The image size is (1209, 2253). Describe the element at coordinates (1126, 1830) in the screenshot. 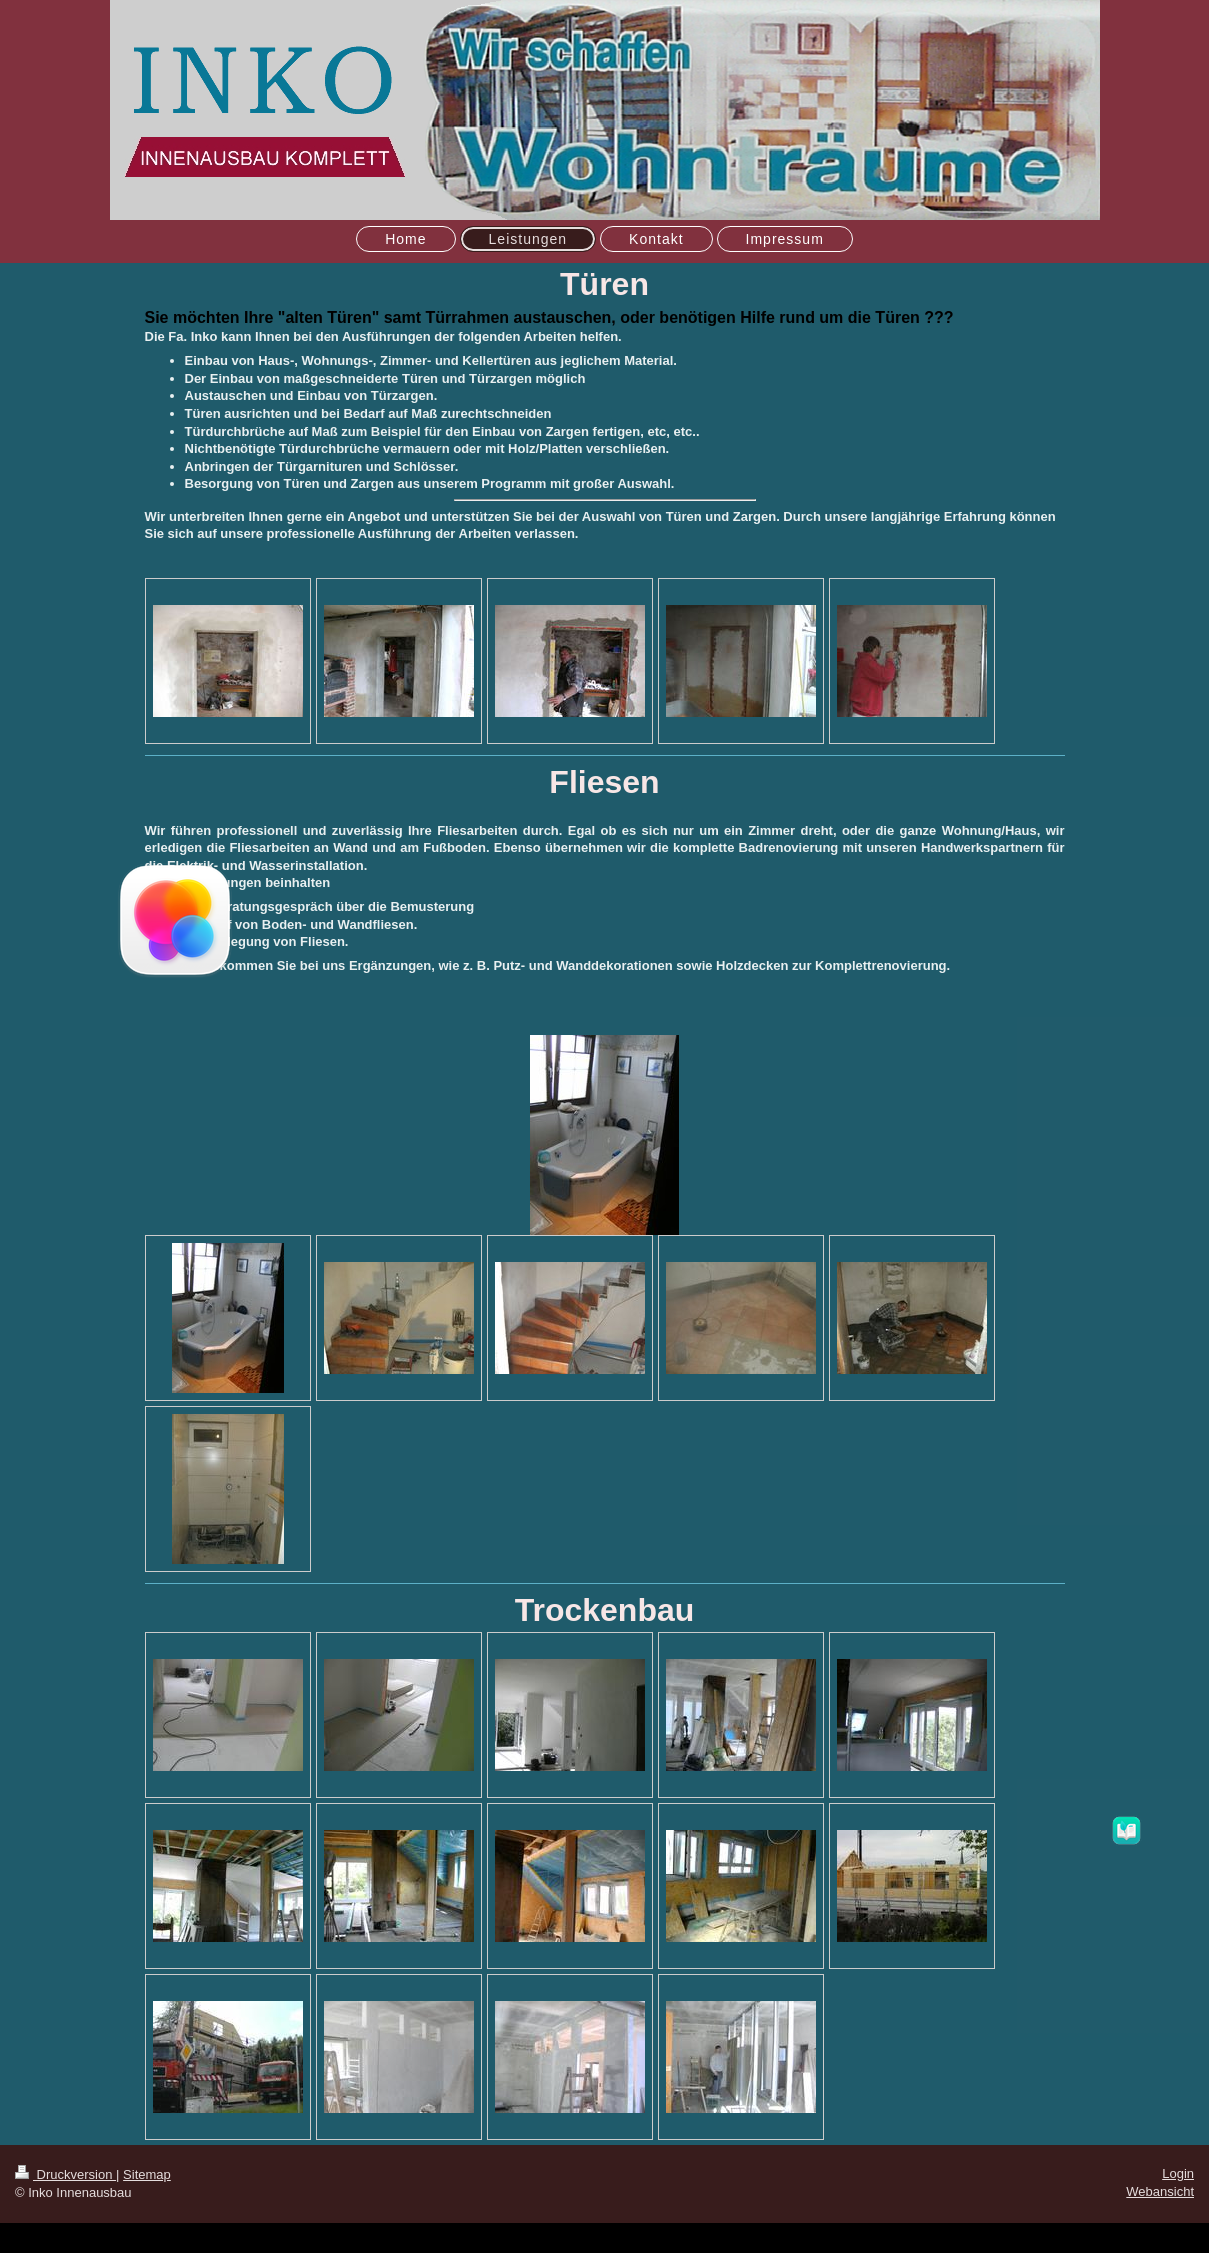

I see `open foliate e-book reader app` at that location.